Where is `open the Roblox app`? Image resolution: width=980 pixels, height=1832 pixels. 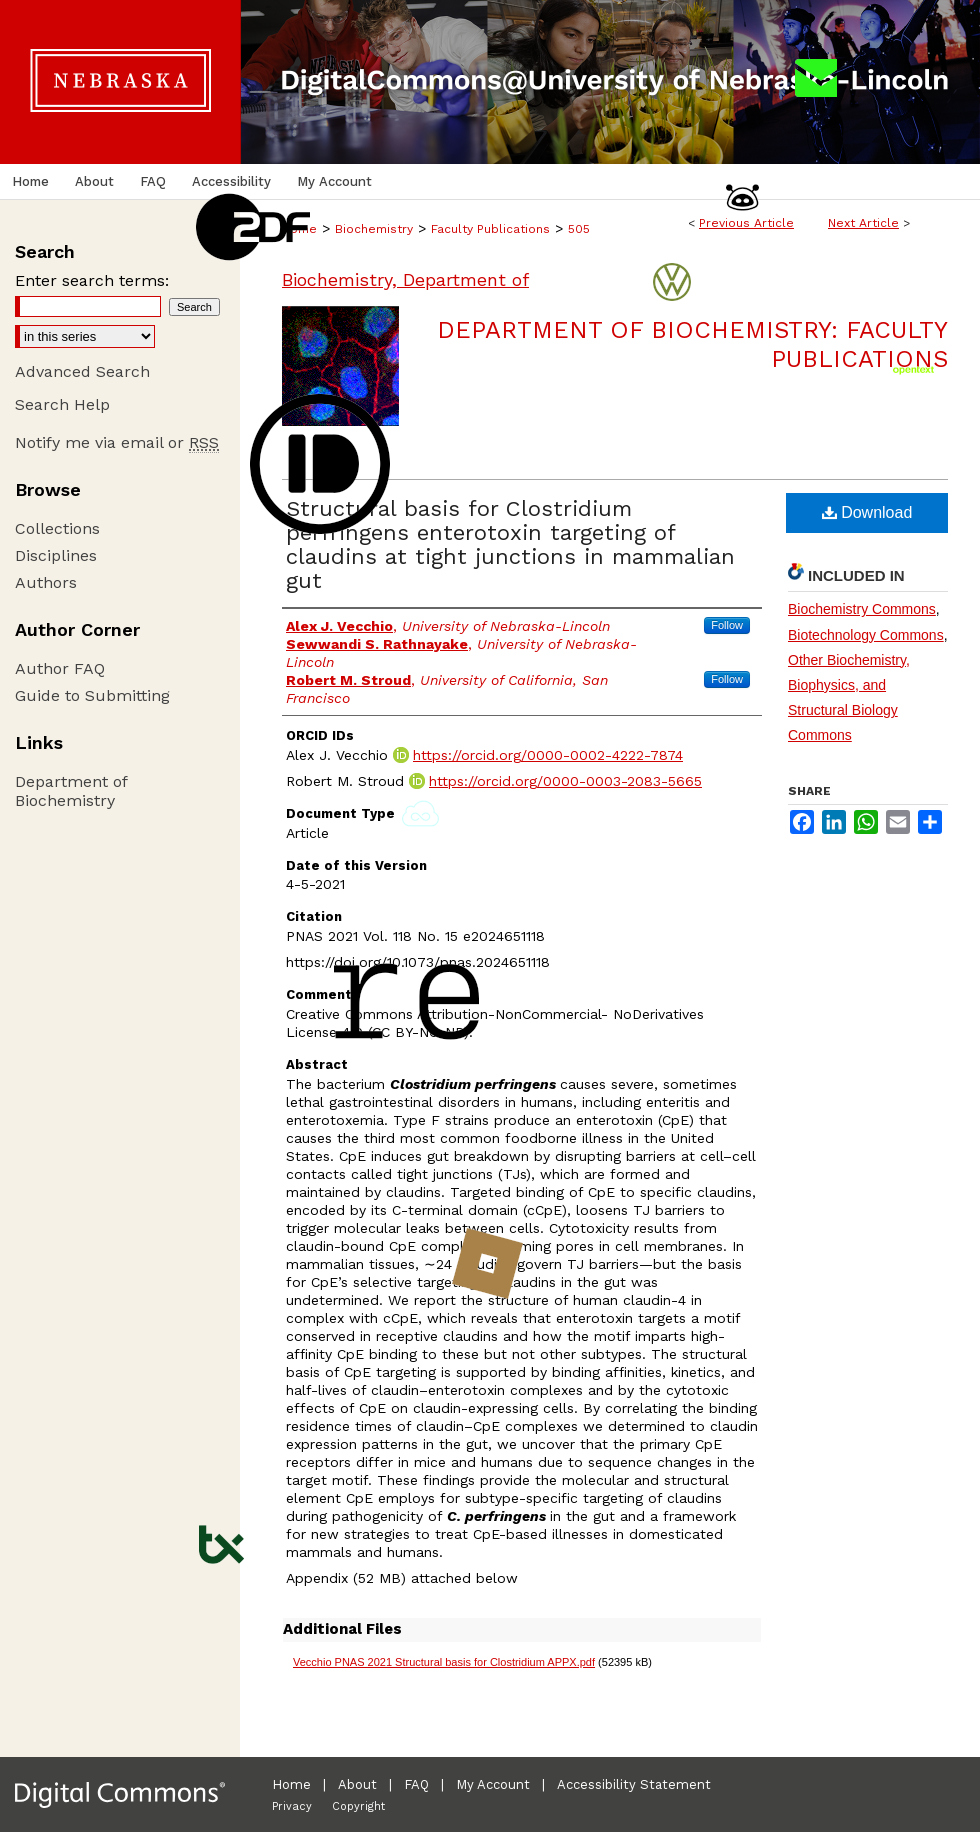 open the Roblox app is located at coordinates (487, 1263).